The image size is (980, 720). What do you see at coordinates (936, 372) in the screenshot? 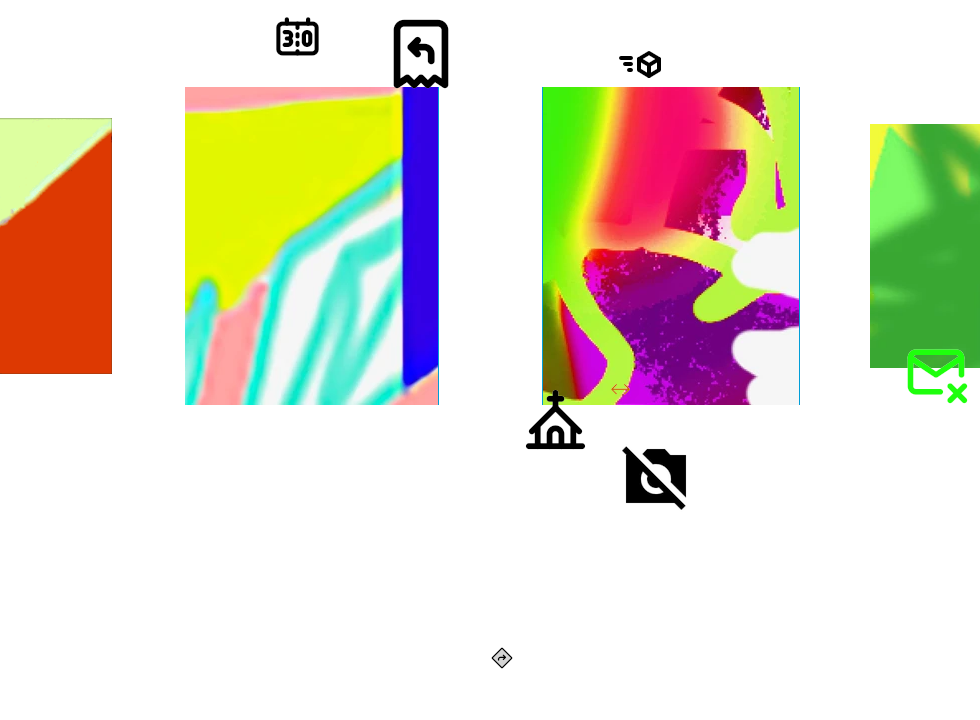
I see `delete an email message` at bounding box center [936, 372].